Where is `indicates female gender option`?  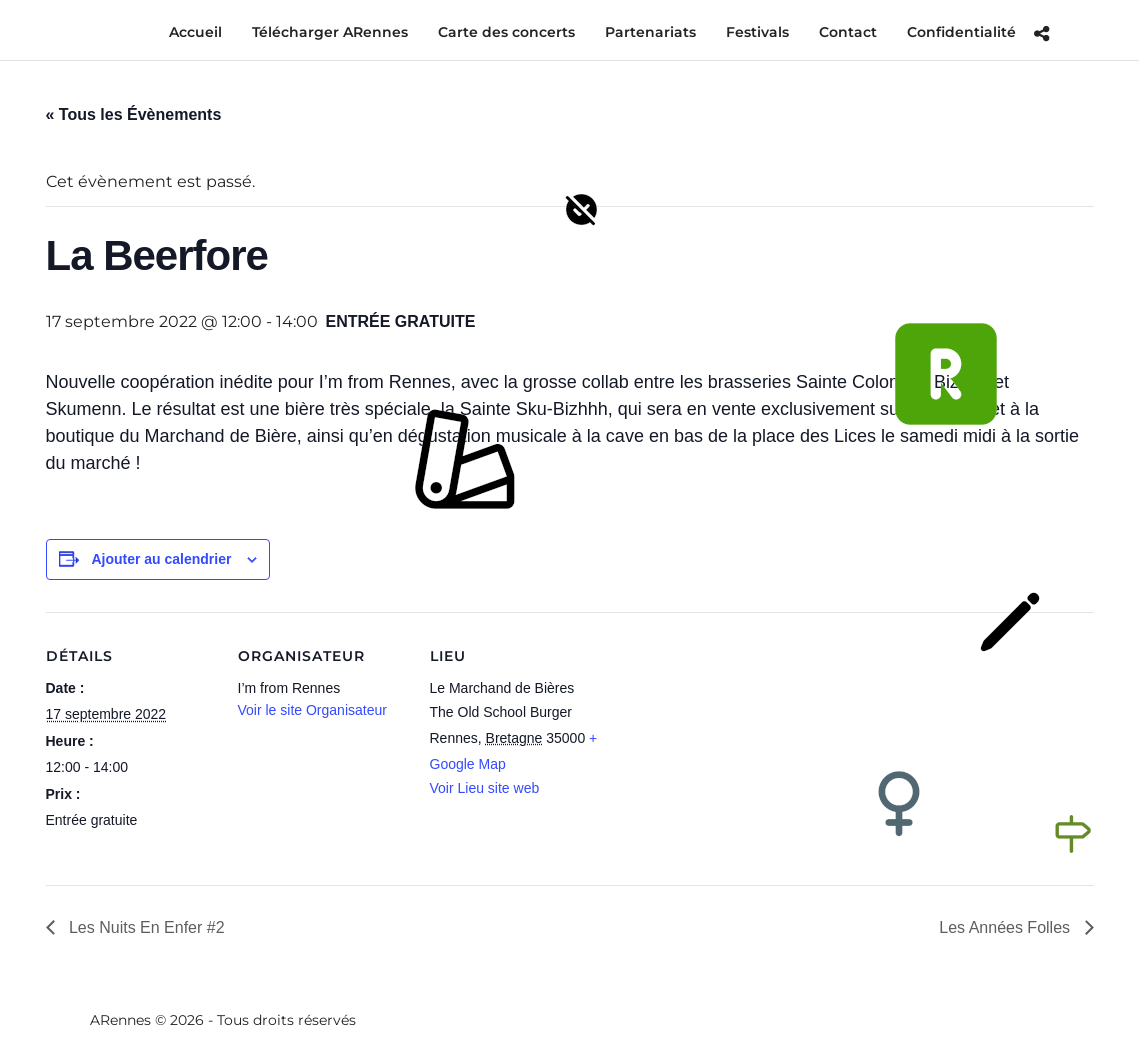
indicates female gender option is located at coordinates (899, 802).